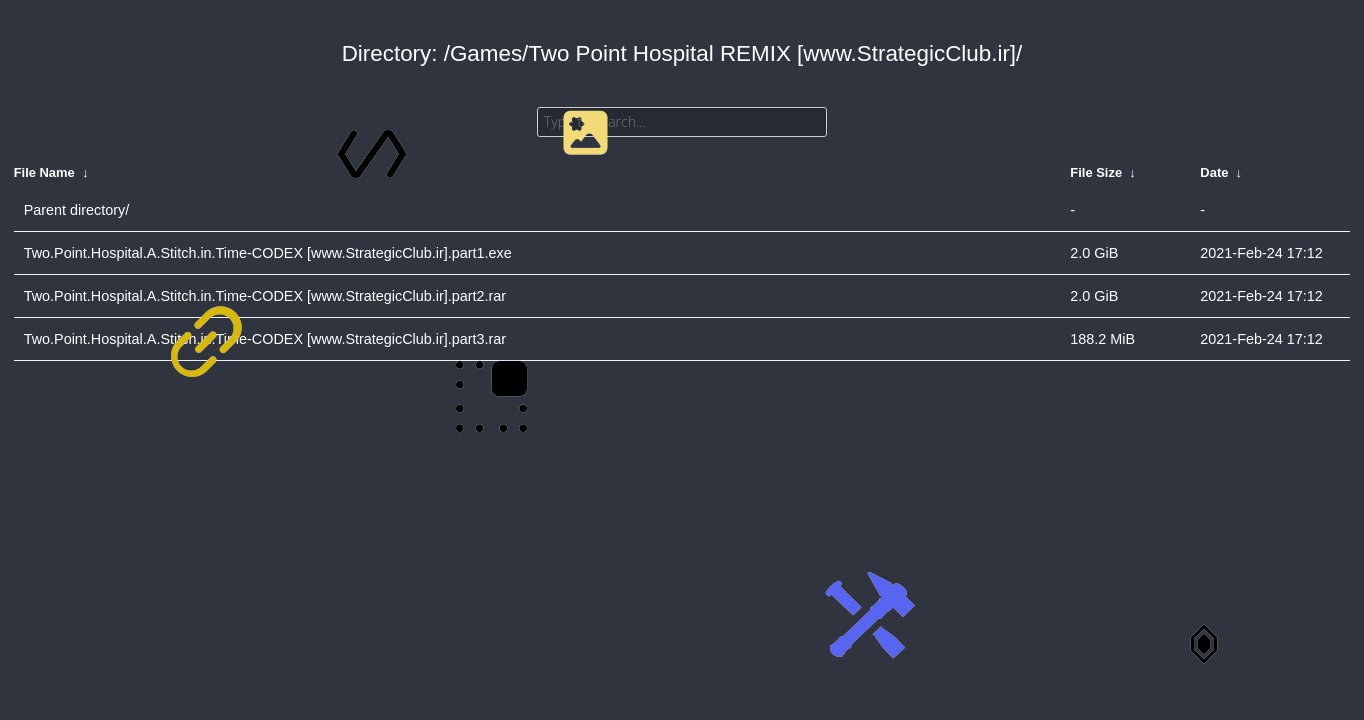 The image size is (1364, 720). Describe the element at coordinates (205, 342) in the screenshot. I see `copy or share a link` at that location.